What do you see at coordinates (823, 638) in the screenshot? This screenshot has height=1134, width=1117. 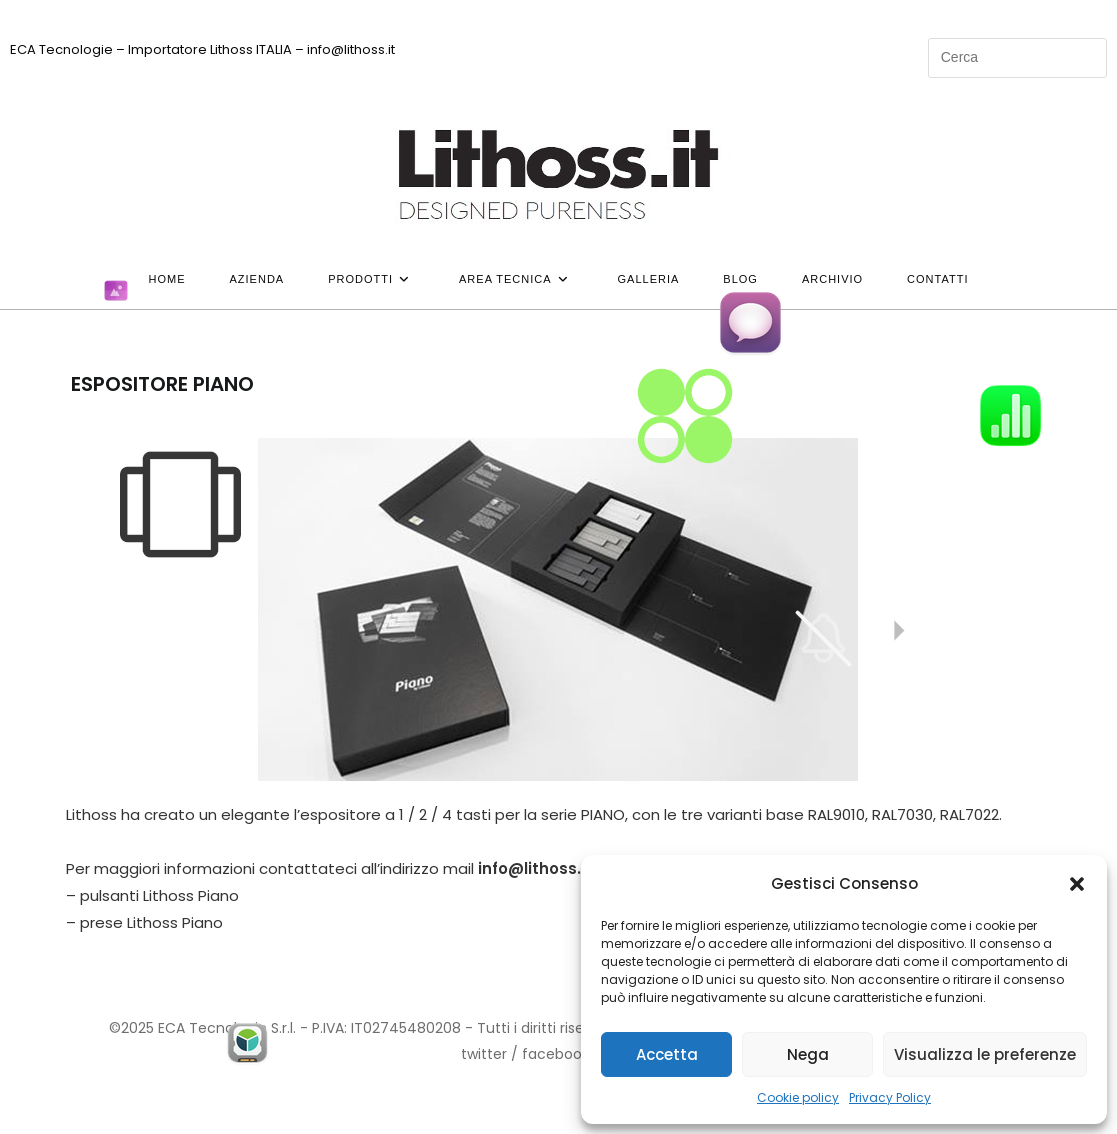 I see `notifications are currently disabled` at bounding box center [823, 638].